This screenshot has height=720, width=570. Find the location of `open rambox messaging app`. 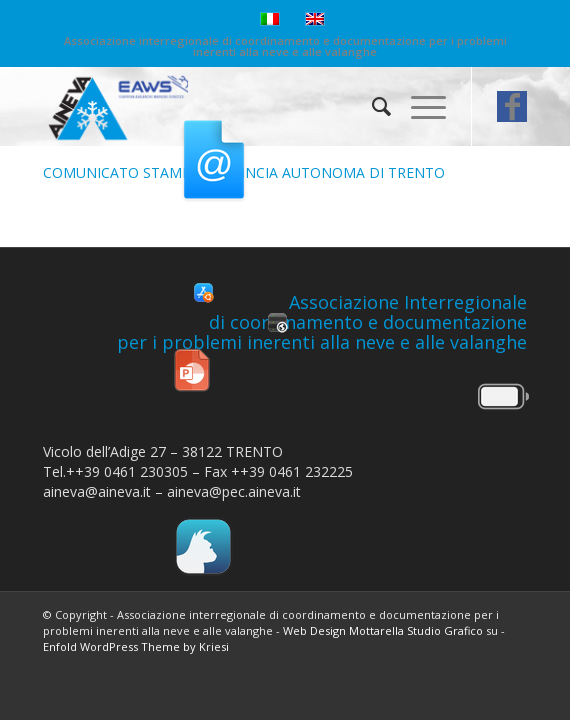

open rambox messaging app is located at coordinates (203, 546).